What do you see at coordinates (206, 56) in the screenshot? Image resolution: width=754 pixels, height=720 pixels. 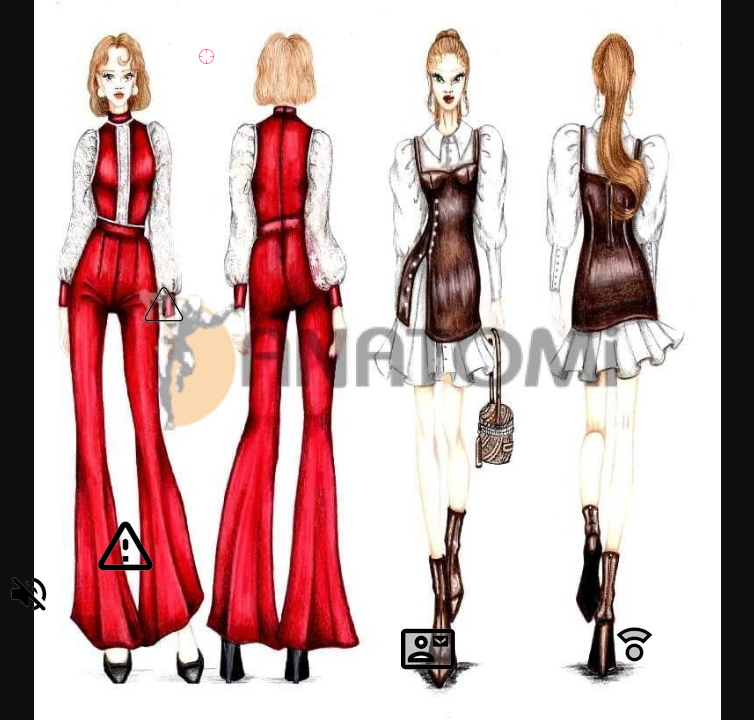 I see `center map on current location` at bounding box center [206, 56].